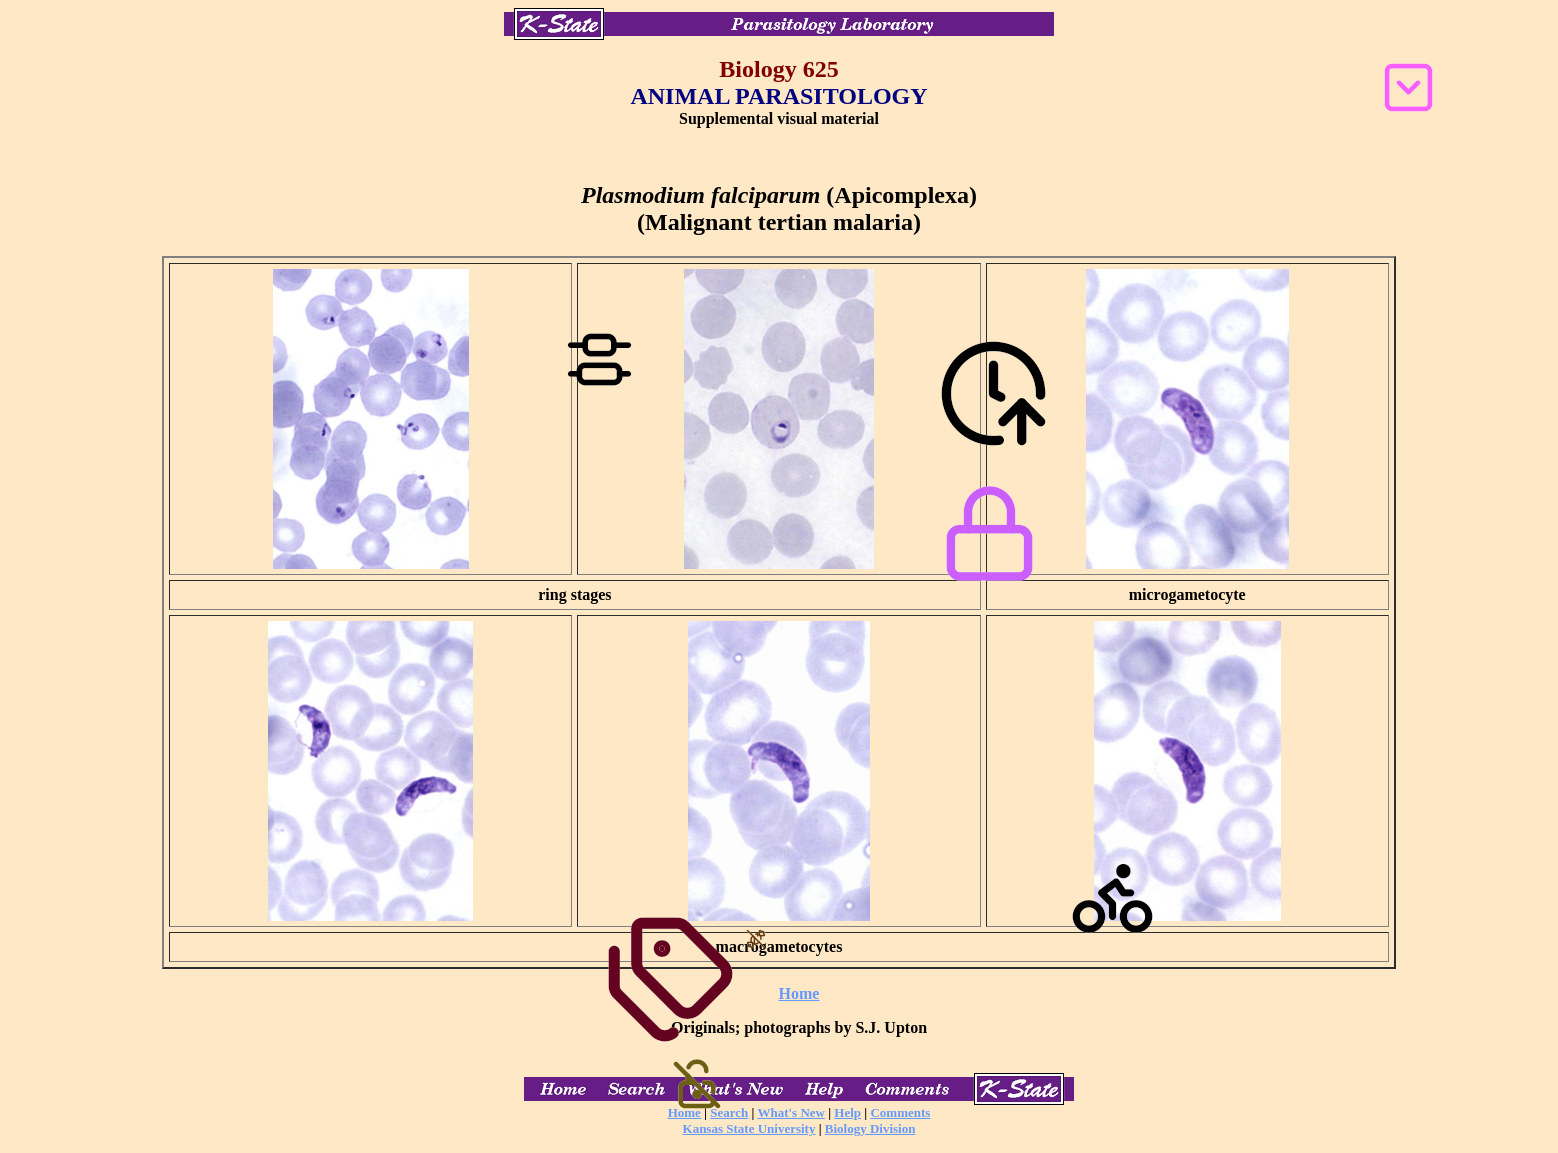 The height and width of the screenshot is (1153, 1558). What do you see at coordinates (697, 1085) in the screenshot?
I see `unlock feature is unavailable or disabled` at bounding box center [697, 1085].